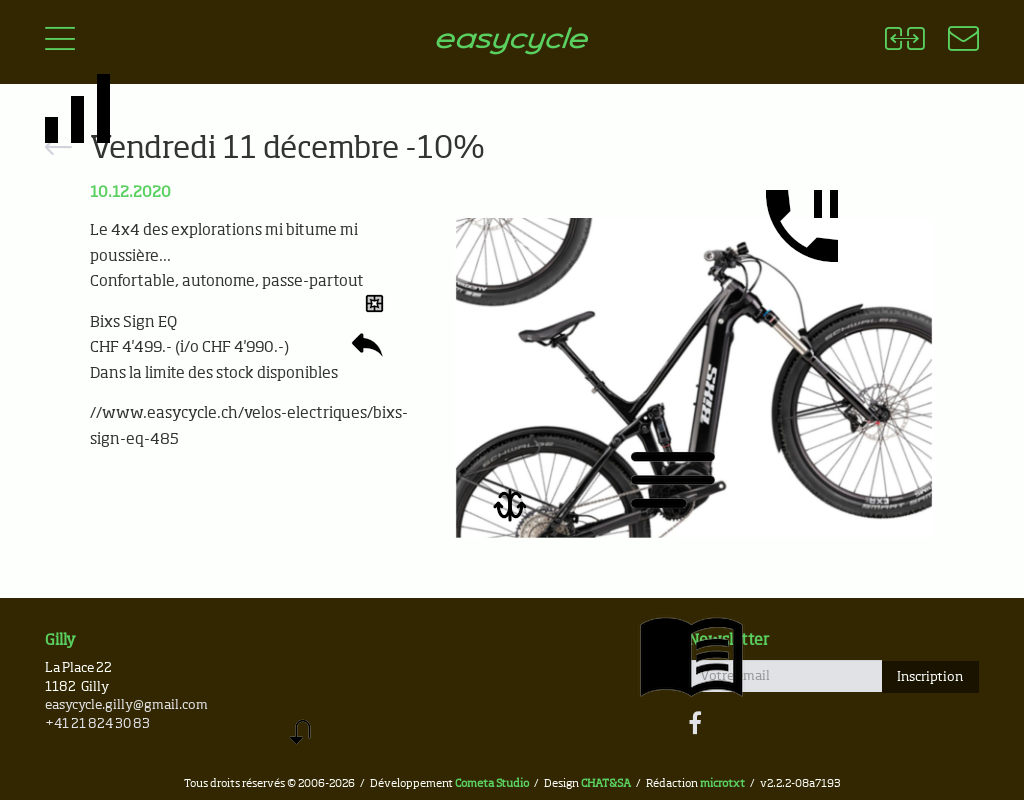  What do you see at coordinates (301, 732) in the screenshot?
I see `undo or reverse previous action` at bounding box center [301, 732].